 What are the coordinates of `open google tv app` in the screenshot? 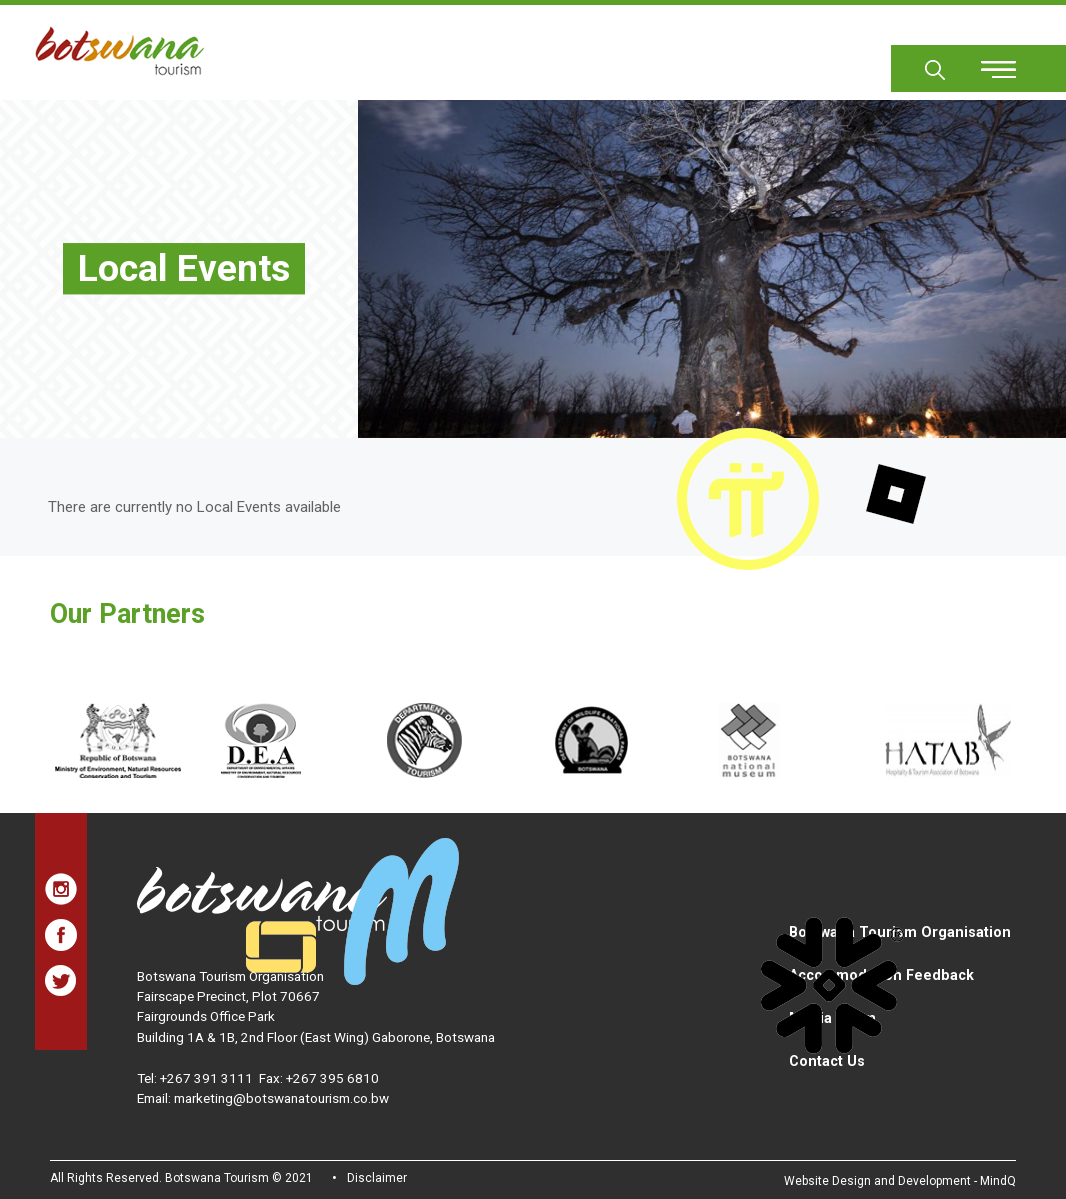 It's located at (281, 947).